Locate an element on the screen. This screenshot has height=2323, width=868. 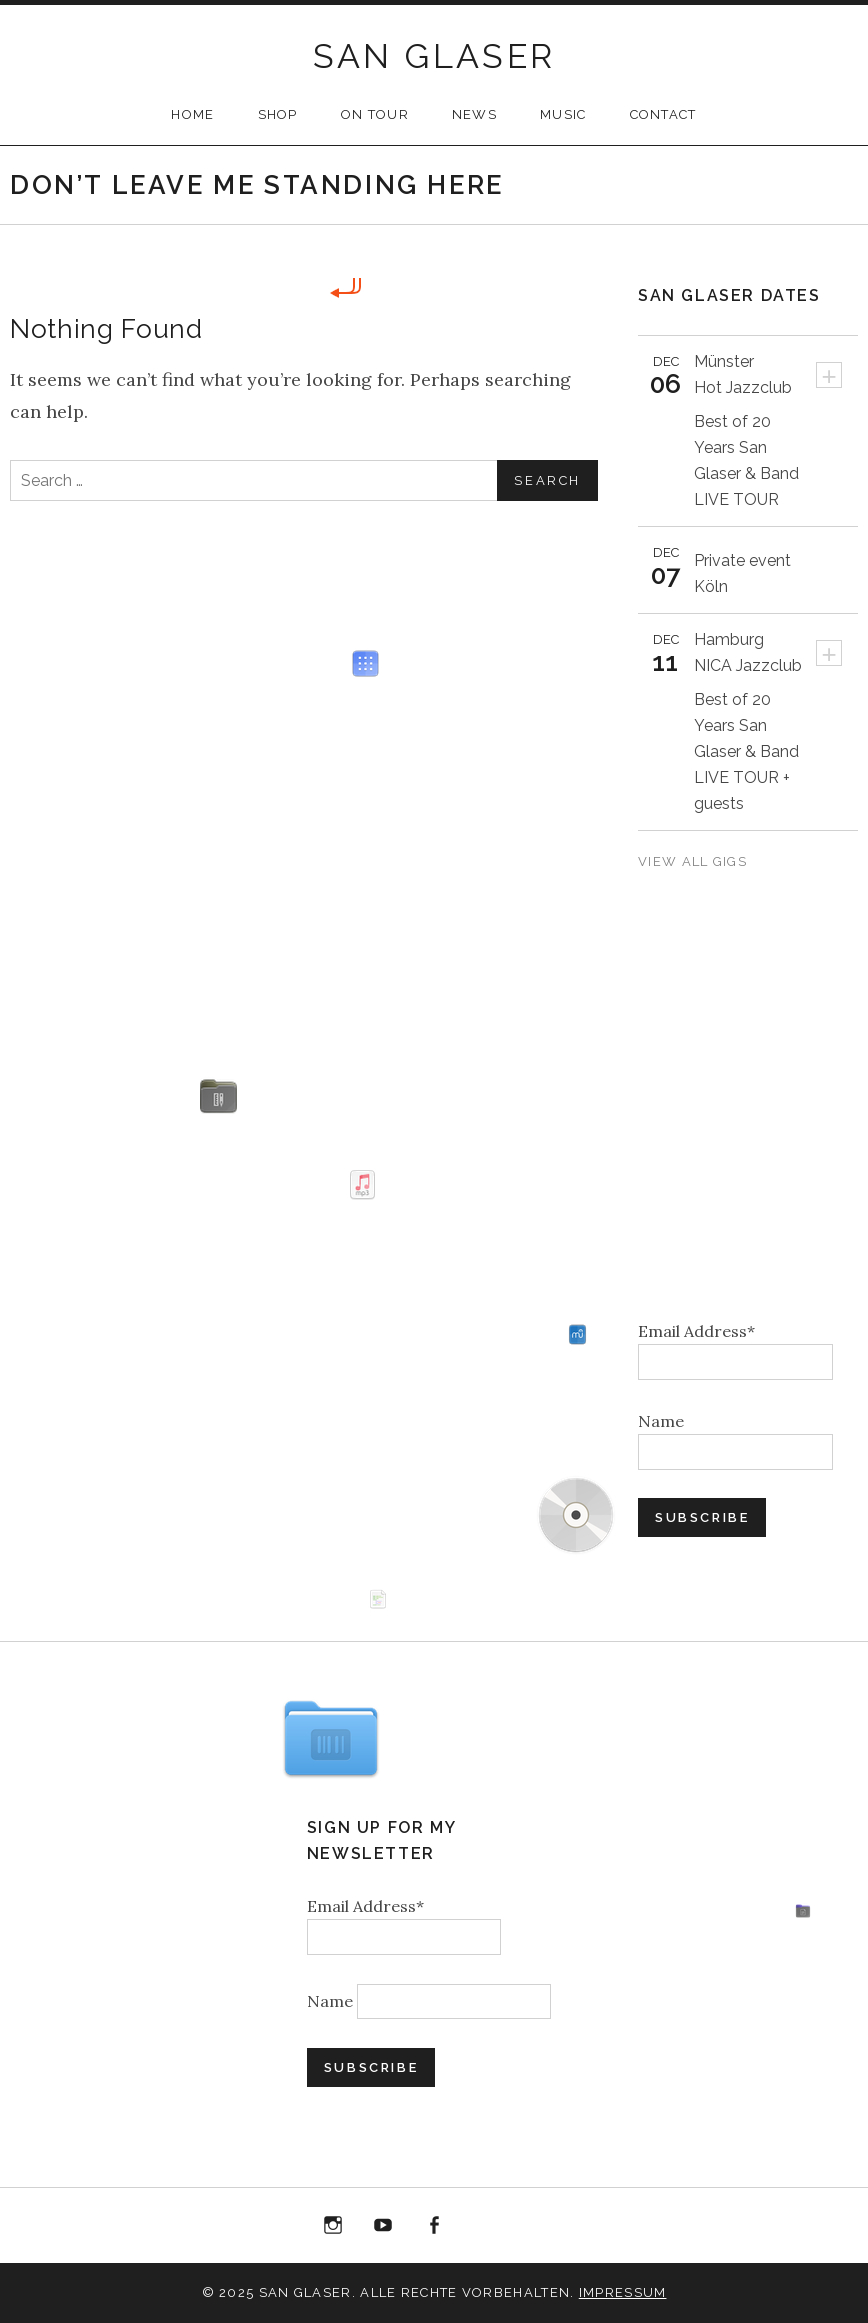
open folder containing scanned OCR documents is located at coordinates (331, 1738).